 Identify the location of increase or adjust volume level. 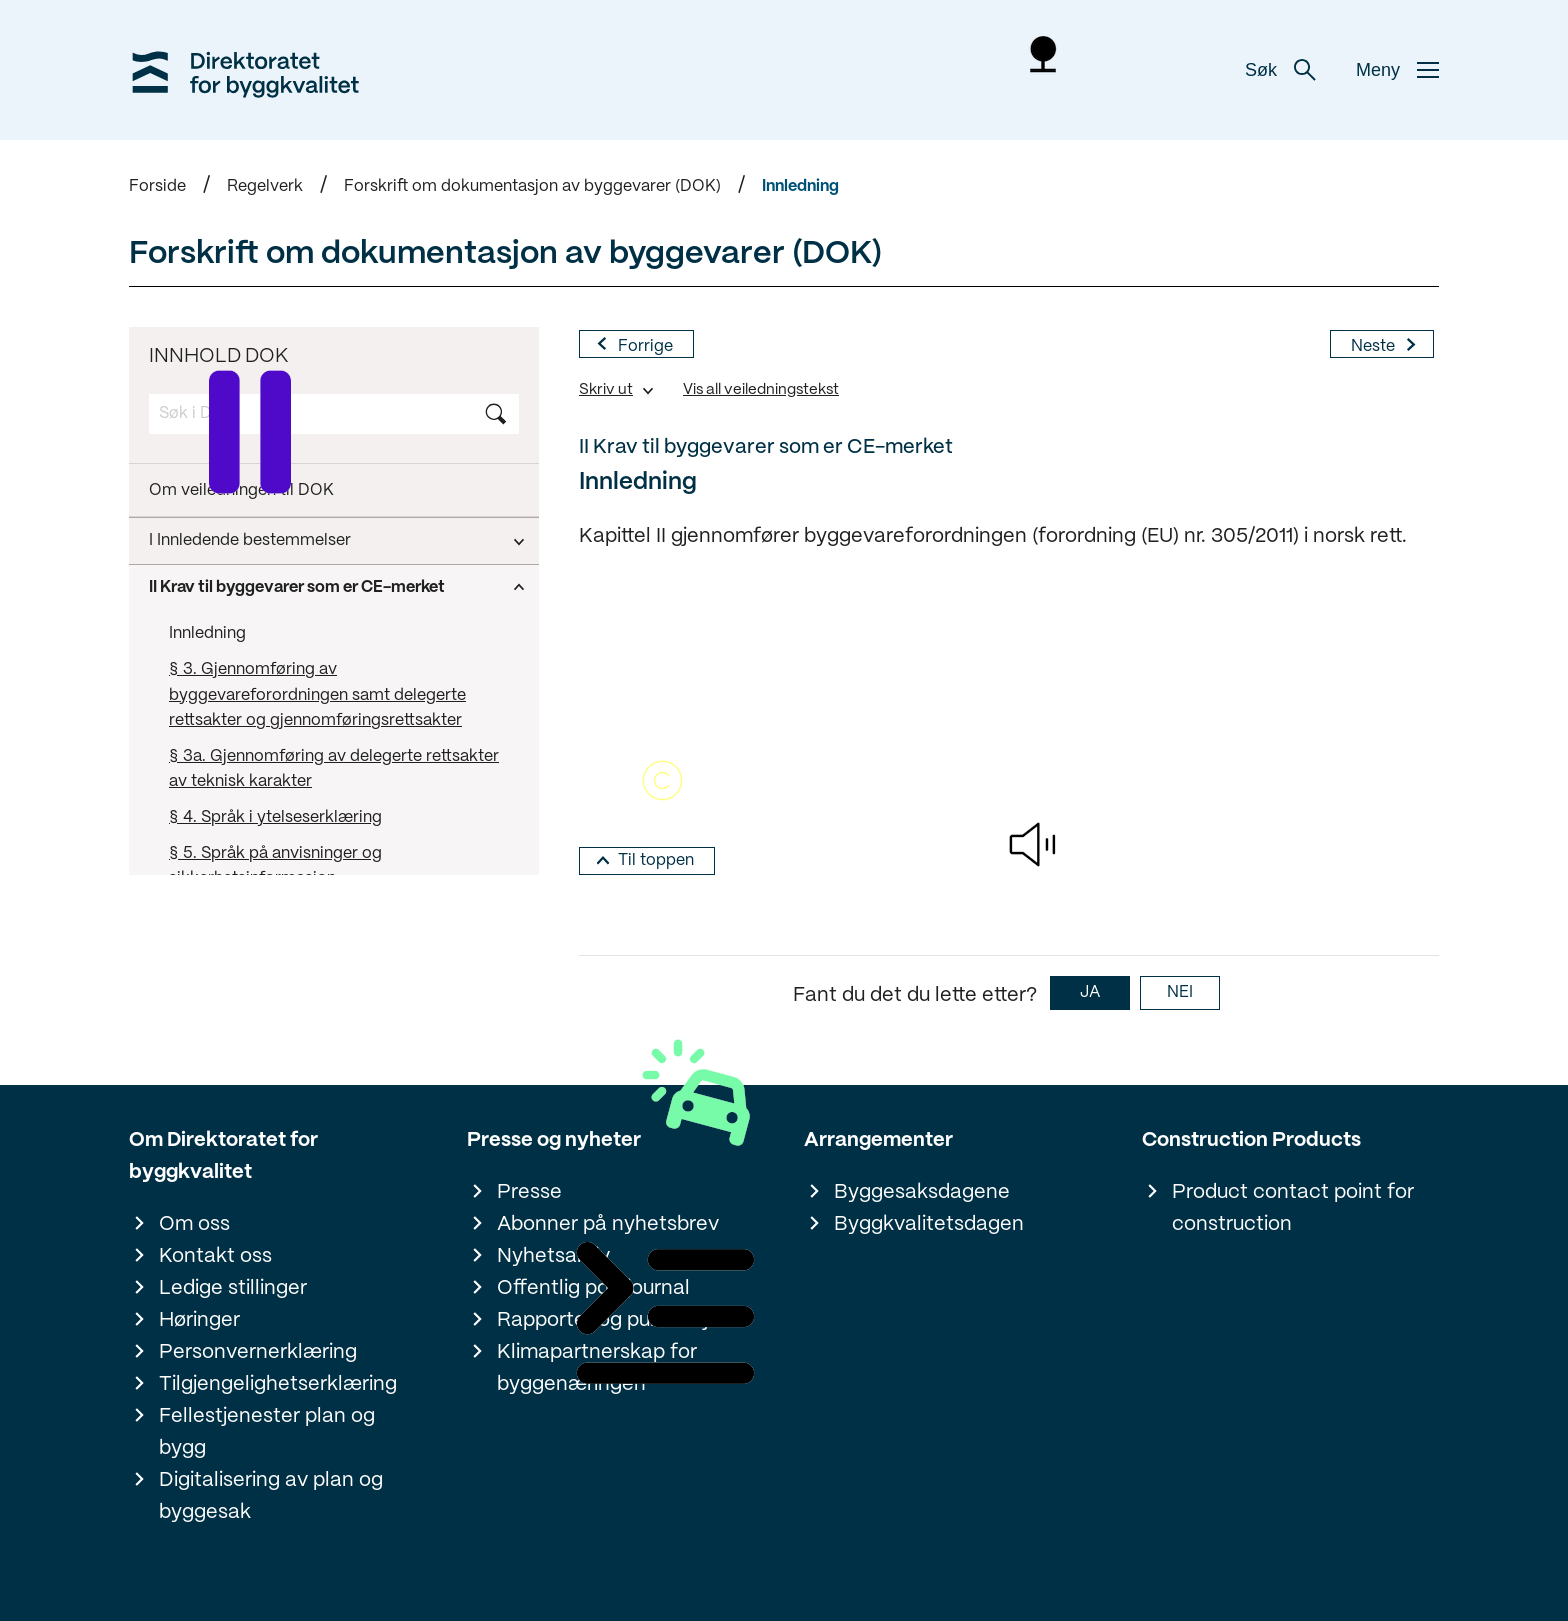
(1031, 844).